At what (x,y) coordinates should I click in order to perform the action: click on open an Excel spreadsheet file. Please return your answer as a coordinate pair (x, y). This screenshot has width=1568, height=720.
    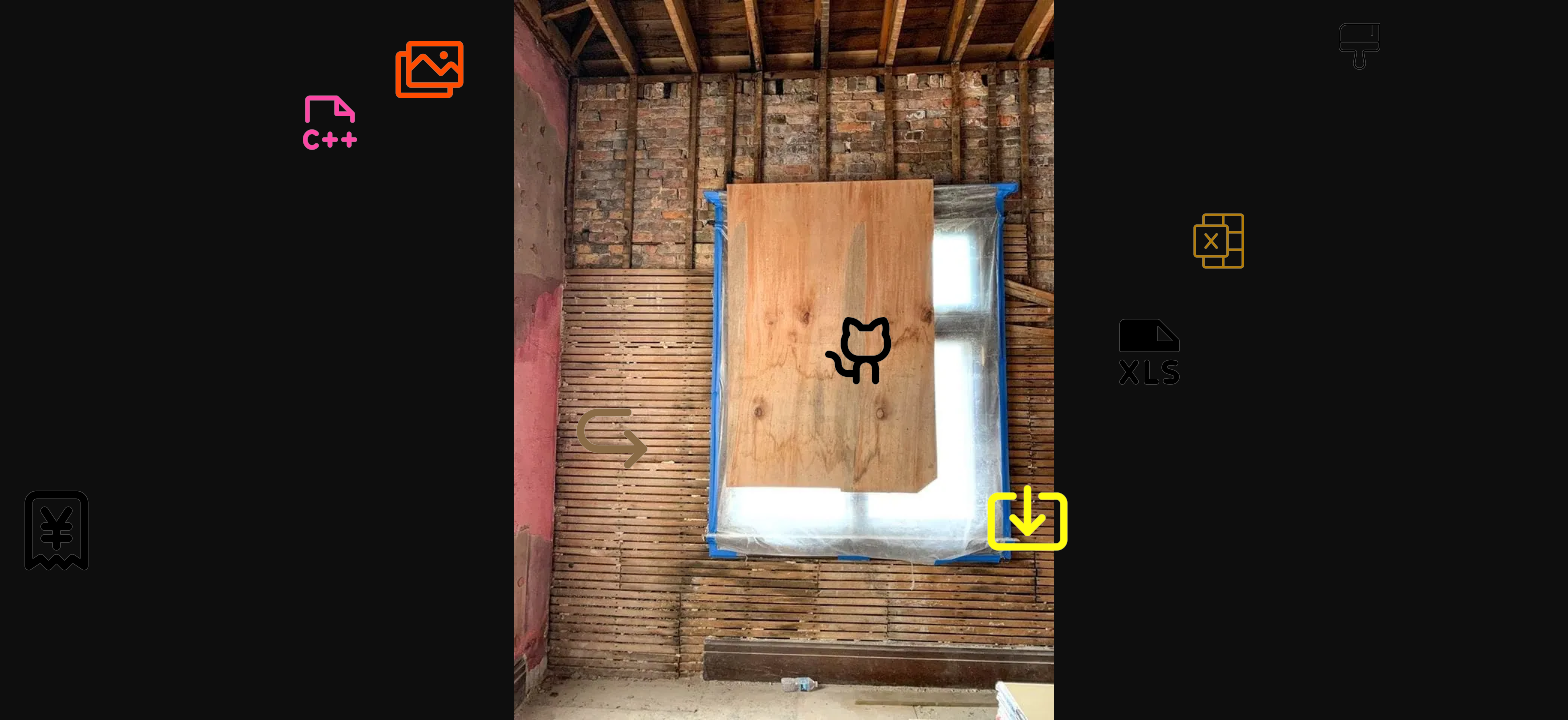
    Looking at the image, I should click on (1149, 354).